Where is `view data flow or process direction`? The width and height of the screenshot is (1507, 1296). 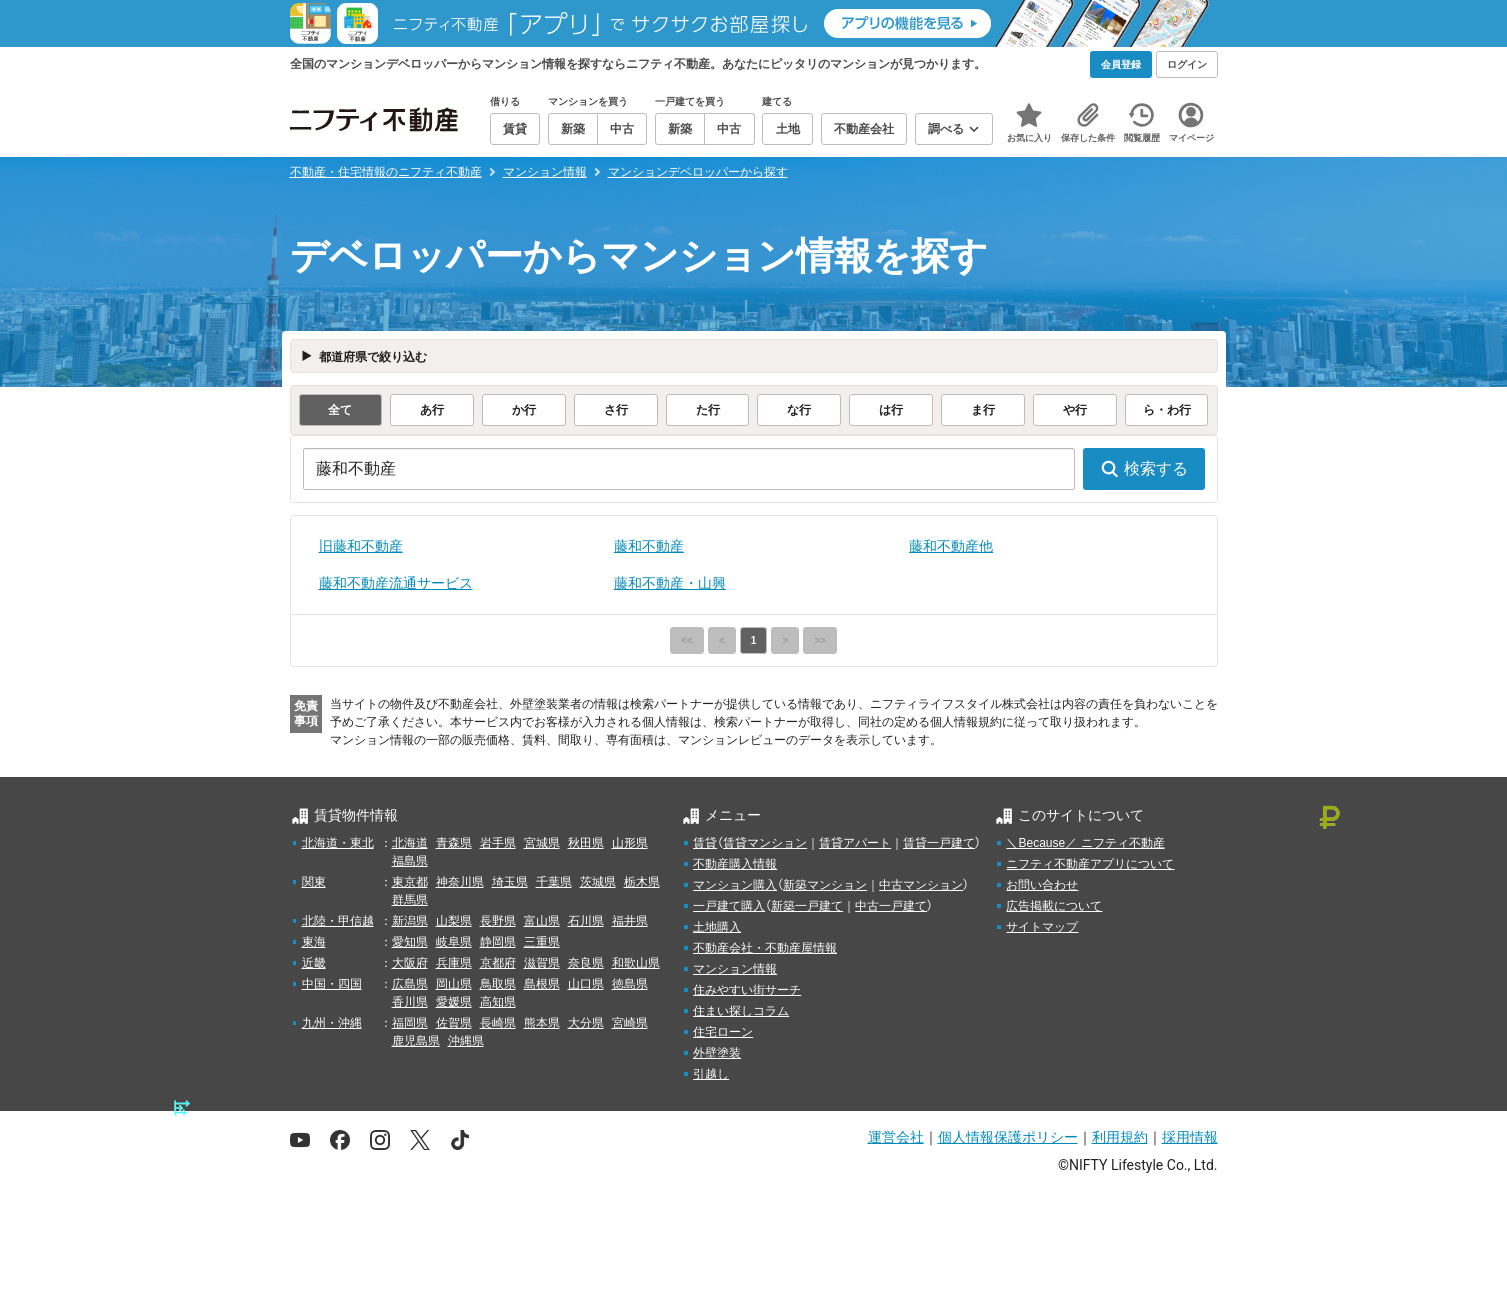
view data flow or process direction is located at coordinates (182, 1108).